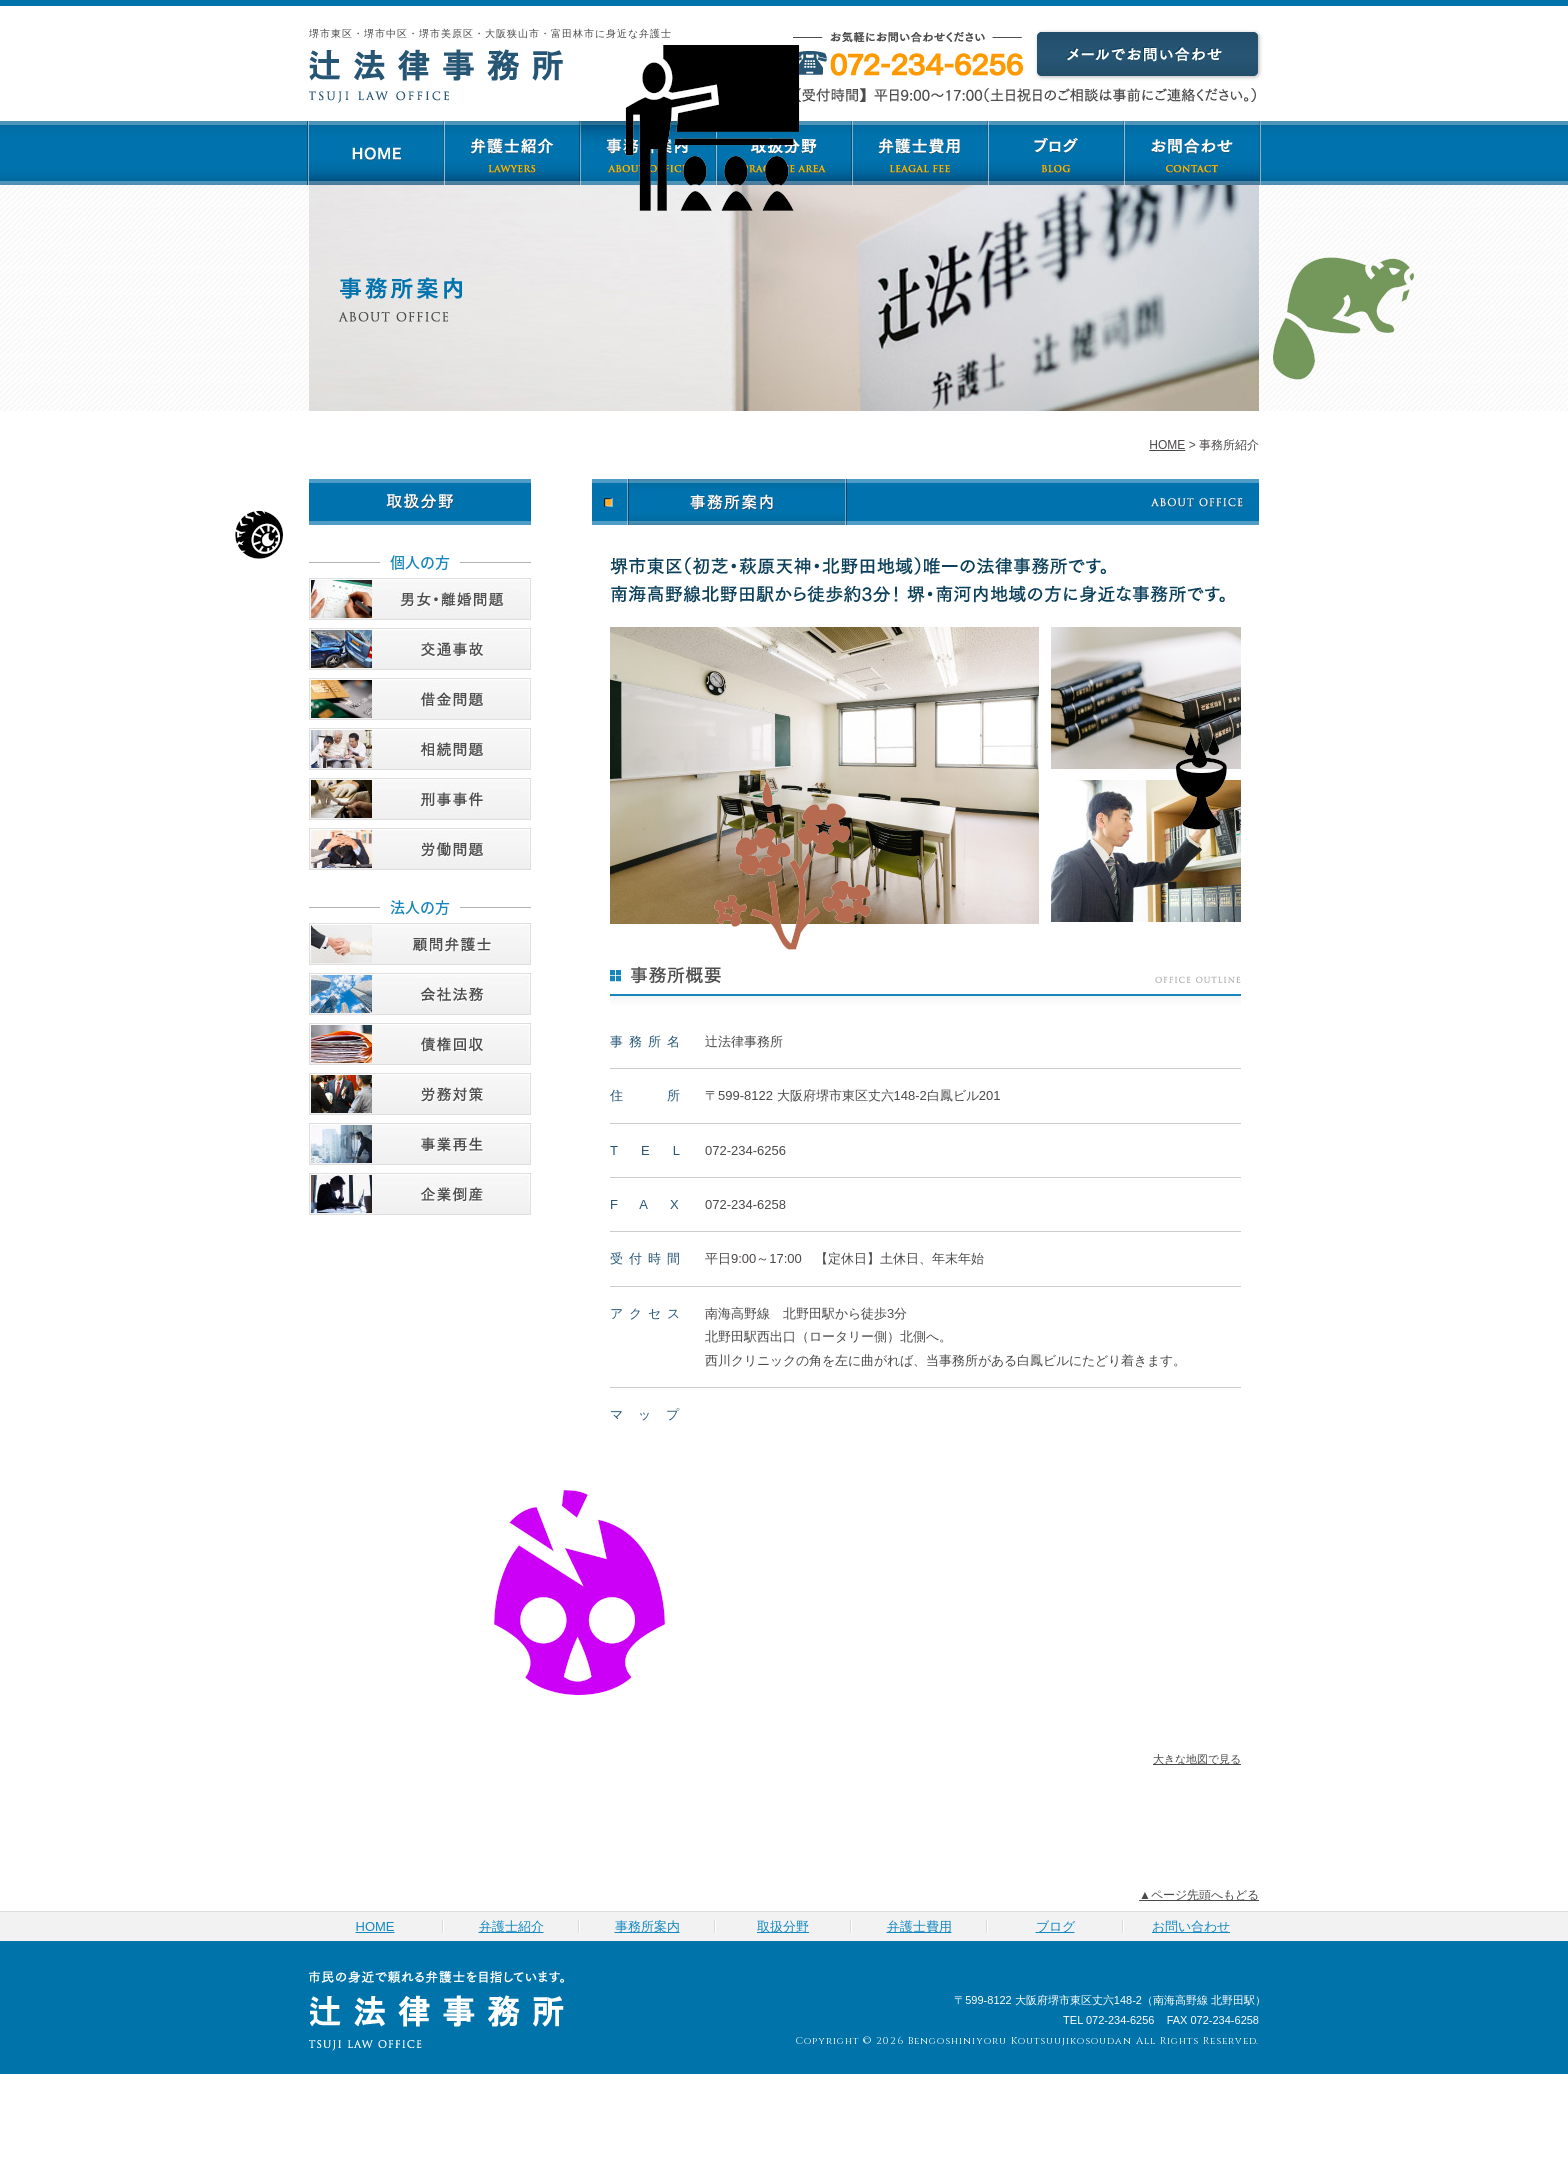 Image resolution: width=1568 pixels, height=2157 pixels. Describe the element at coordinates (792, 863) in the screenshot. I see `flax plant icon for crafting or farming games` at that location.